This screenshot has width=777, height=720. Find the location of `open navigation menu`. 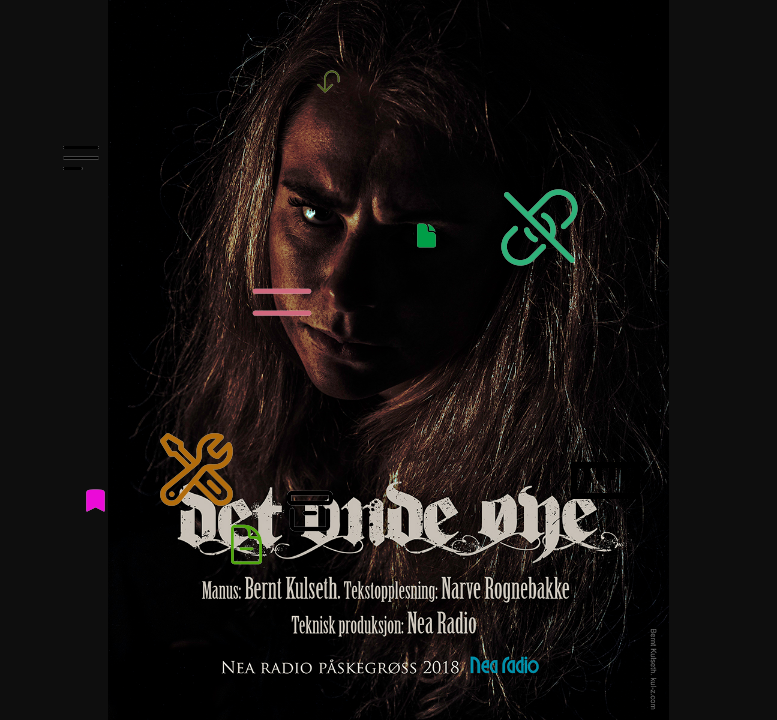

open navigation menu is located at coordinates (282, 301).